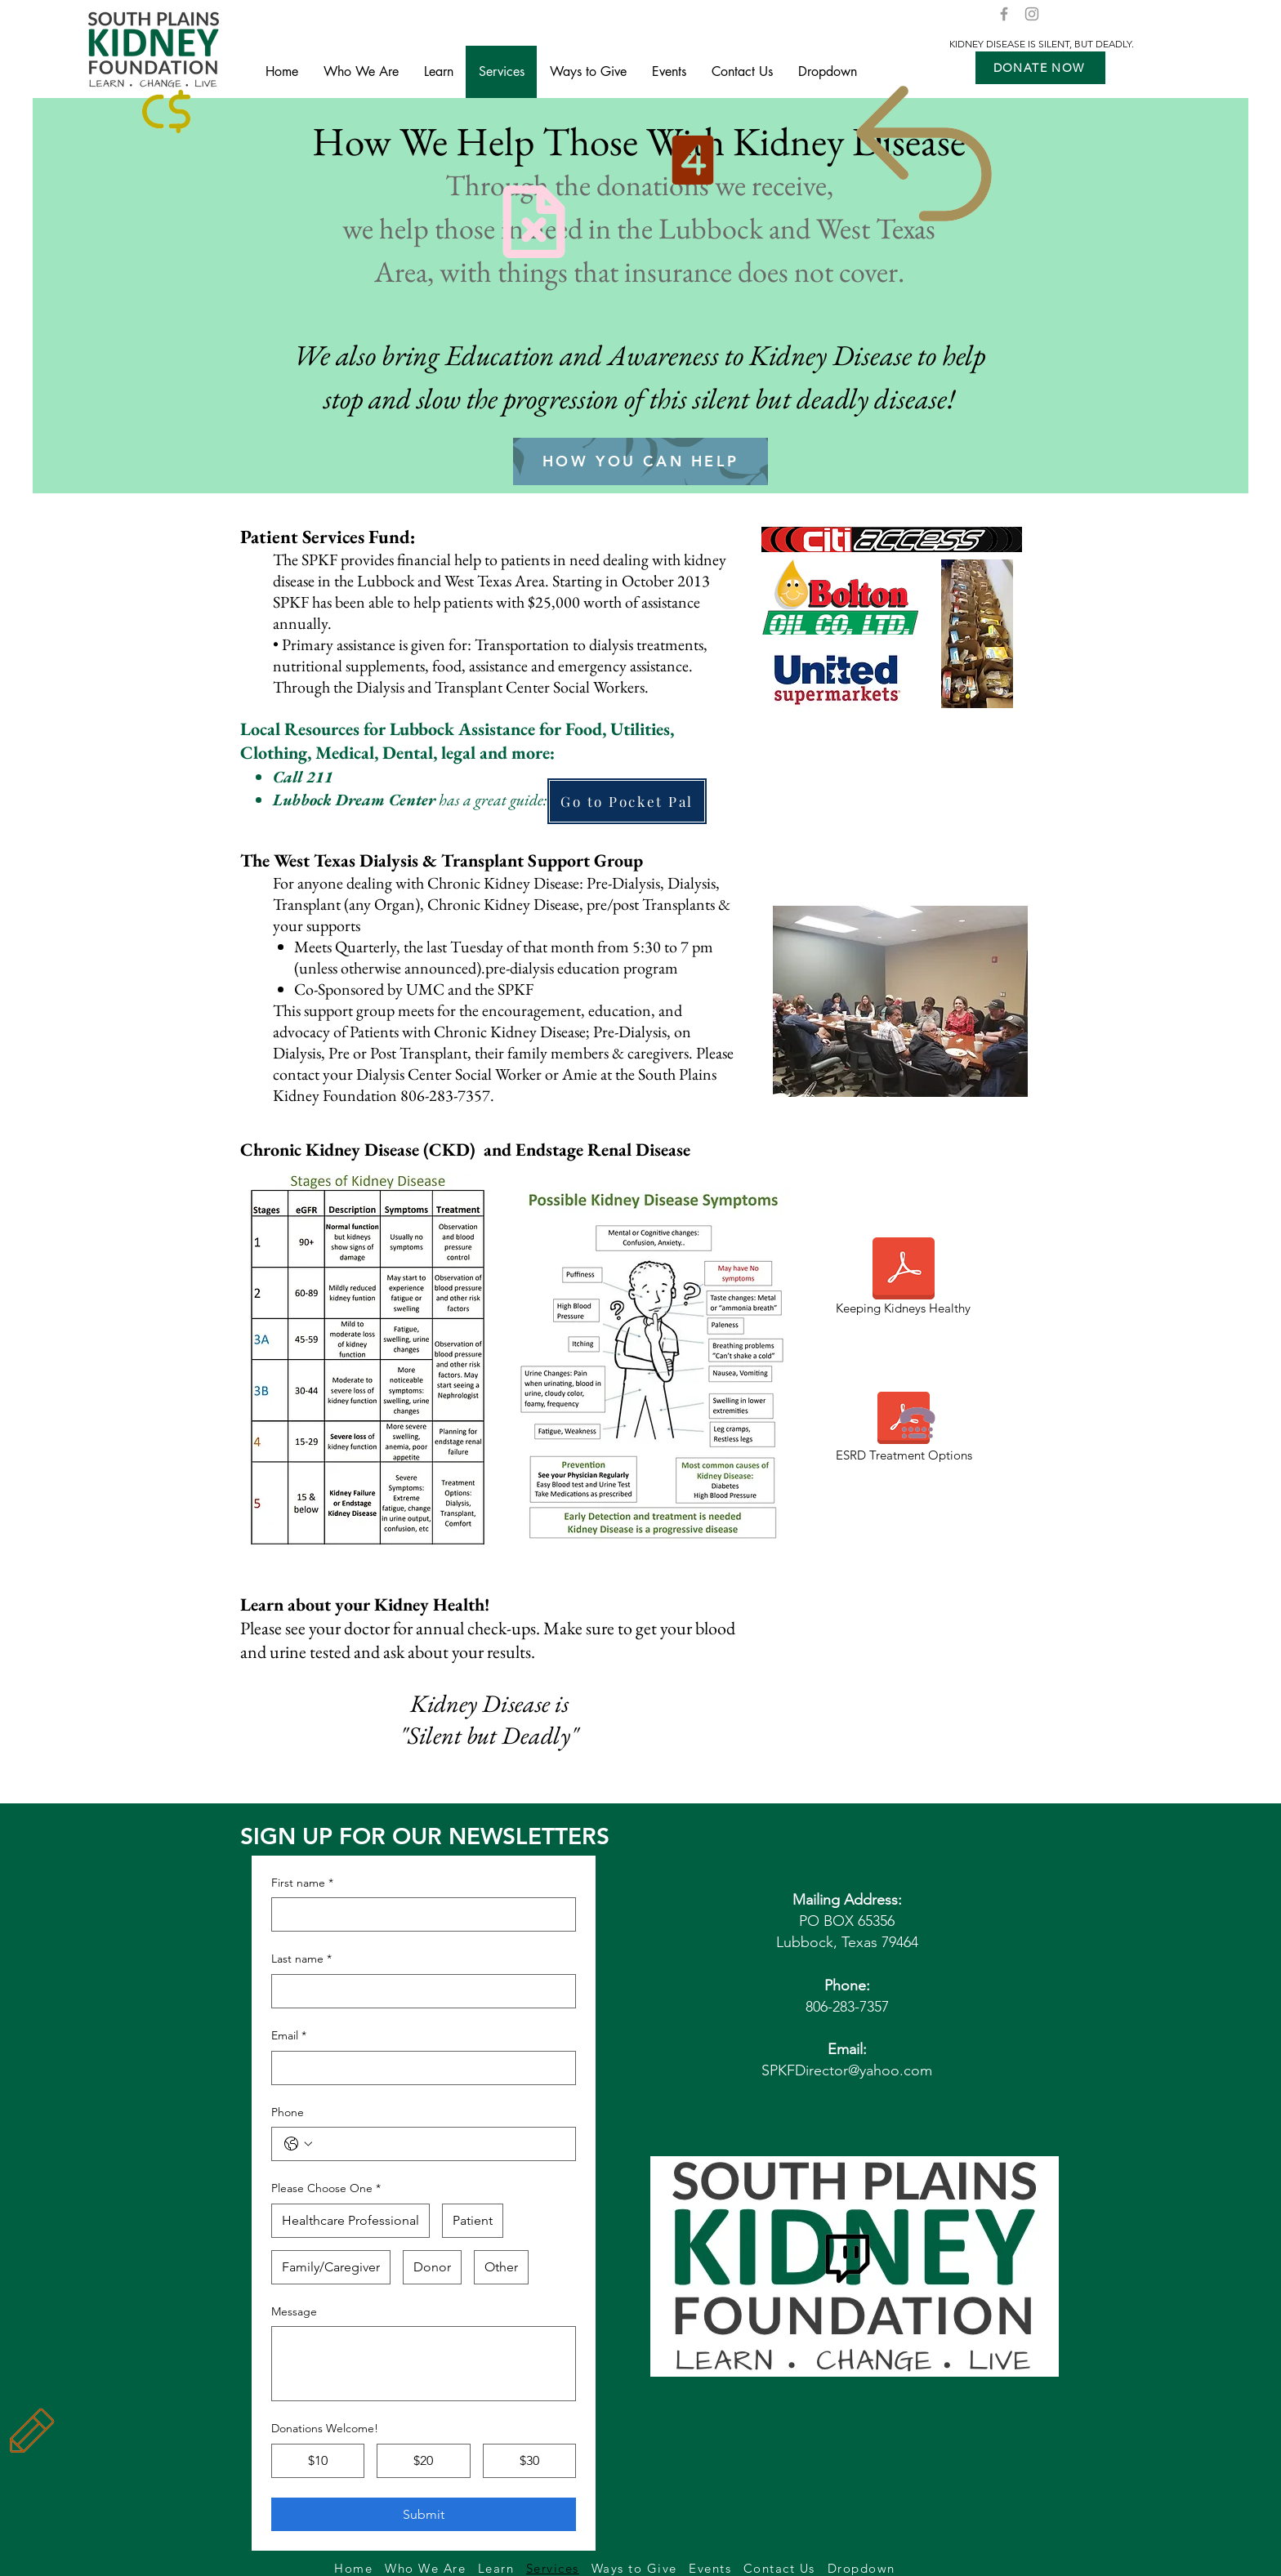 The image size is (1281, 2576). I want to click on delete or remove a file, so click(533, 221).